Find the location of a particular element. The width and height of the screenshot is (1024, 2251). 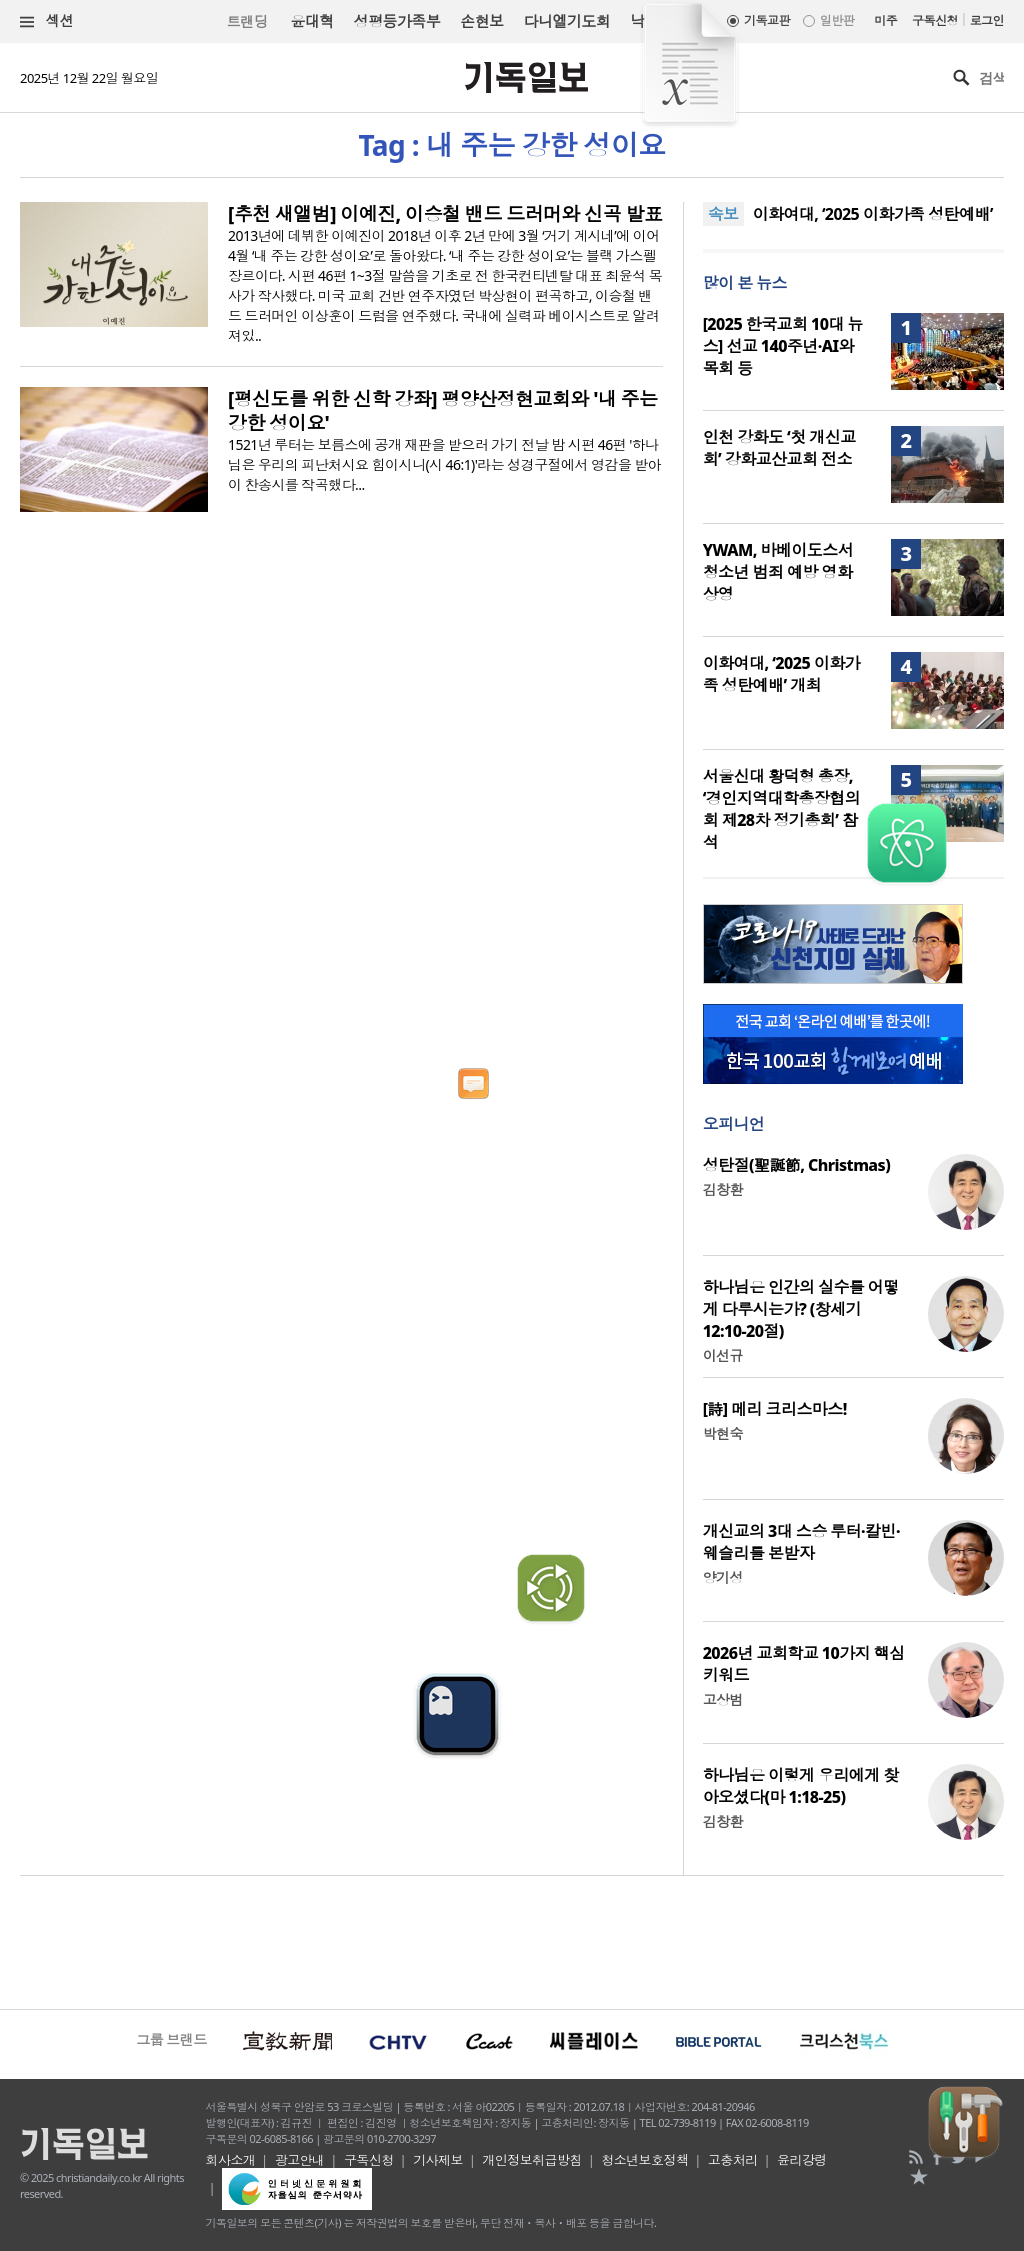

open ghostty terminal application is located at coordinates (457, 1714).